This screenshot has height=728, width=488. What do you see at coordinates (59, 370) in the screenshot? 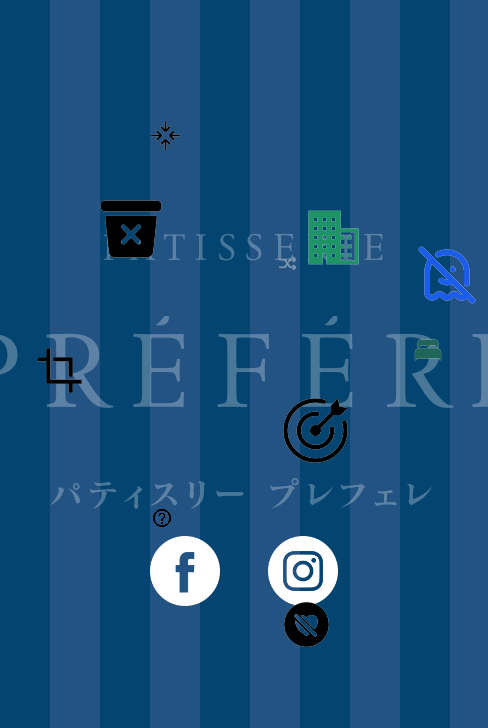
I see `crop an image` at bounding box center [59, 370].